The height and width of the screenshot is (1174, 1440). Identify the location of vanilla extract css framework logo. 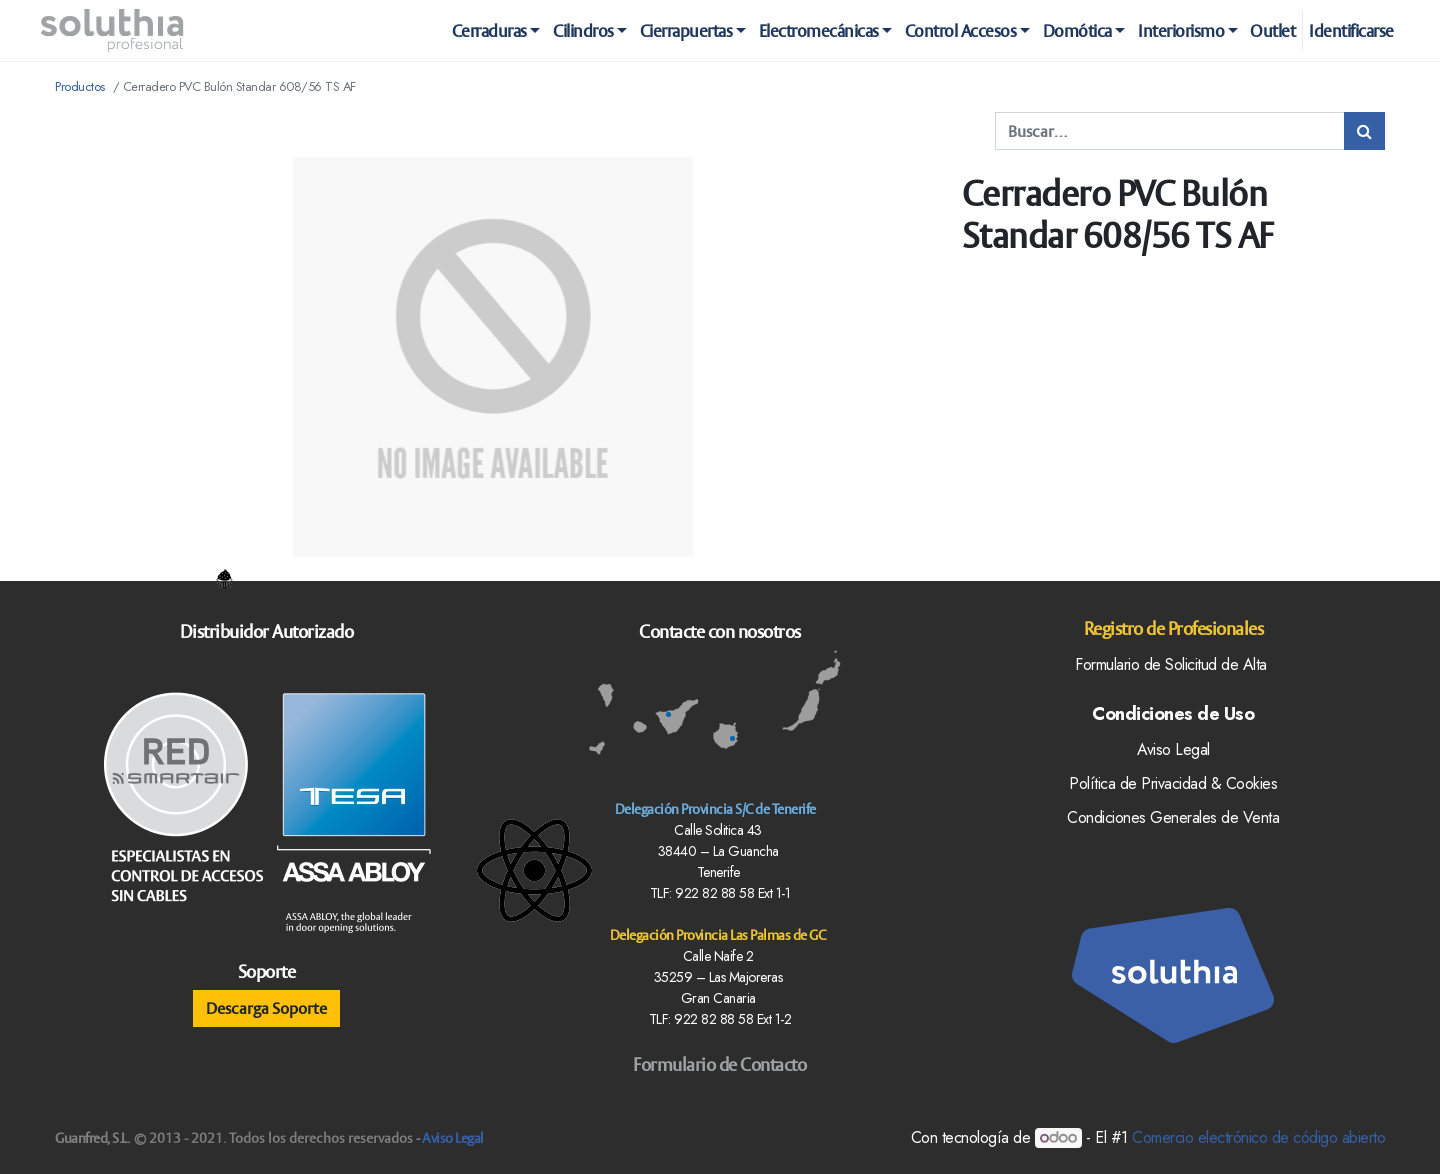
(224, 578).